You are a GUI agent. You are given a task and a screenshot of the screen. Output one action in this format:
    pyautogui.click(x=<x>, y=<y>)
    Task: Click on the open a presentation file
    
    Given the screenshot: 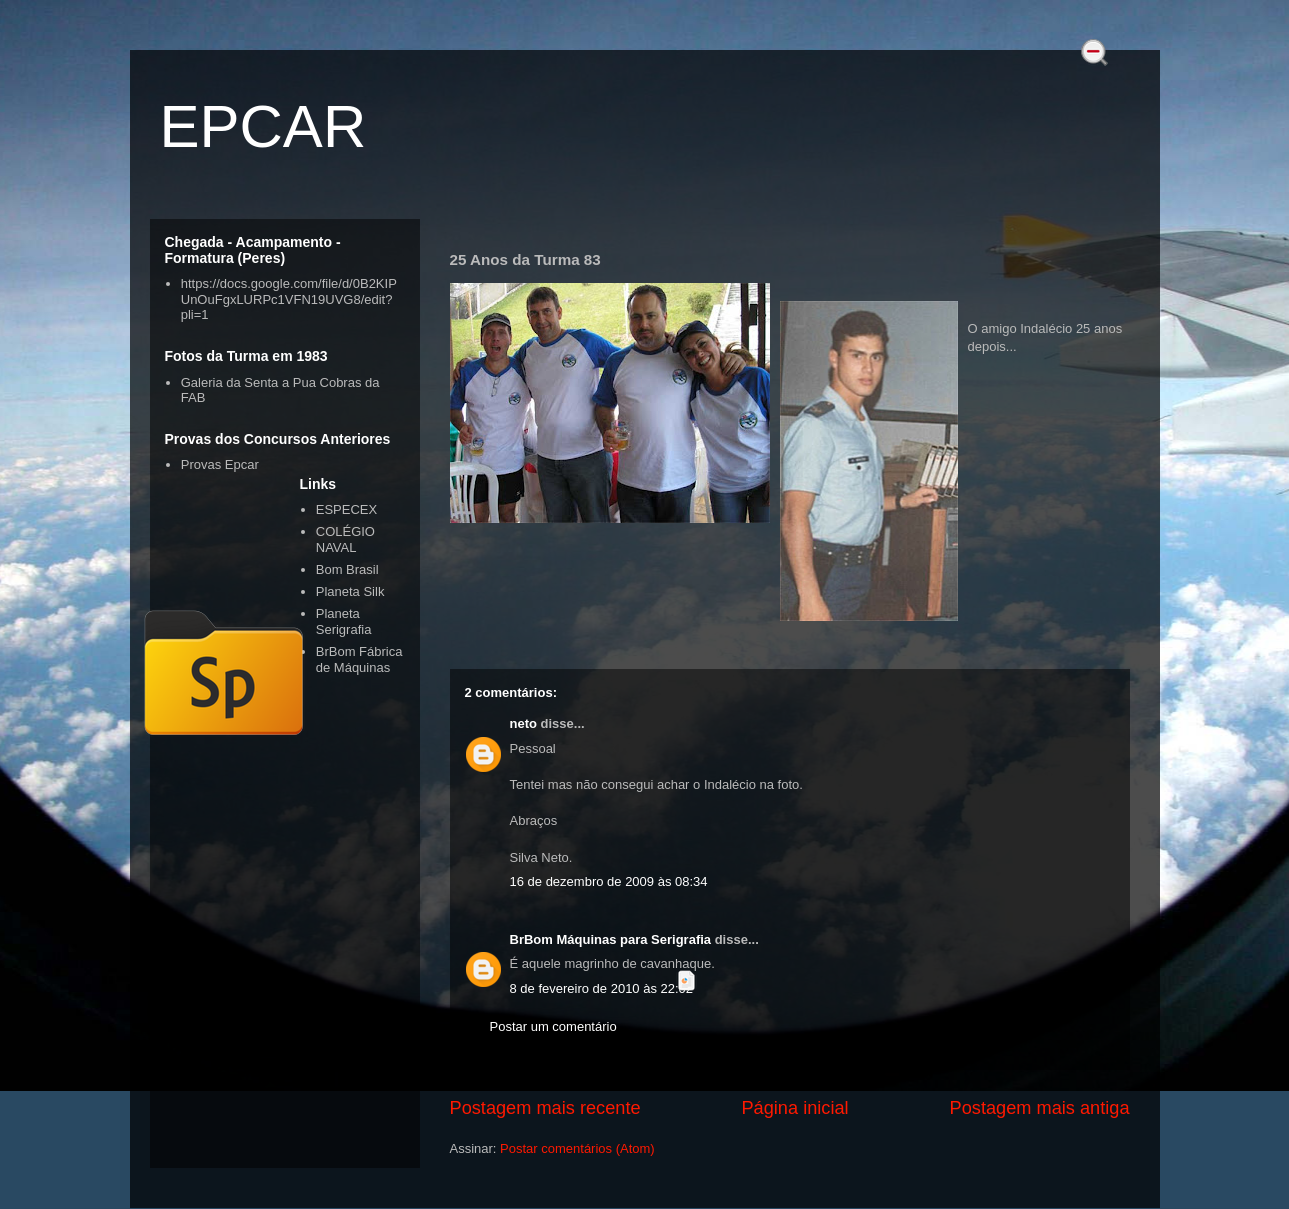 What is the action you would take?
    pyautogui.click(x=686, y=980)
    